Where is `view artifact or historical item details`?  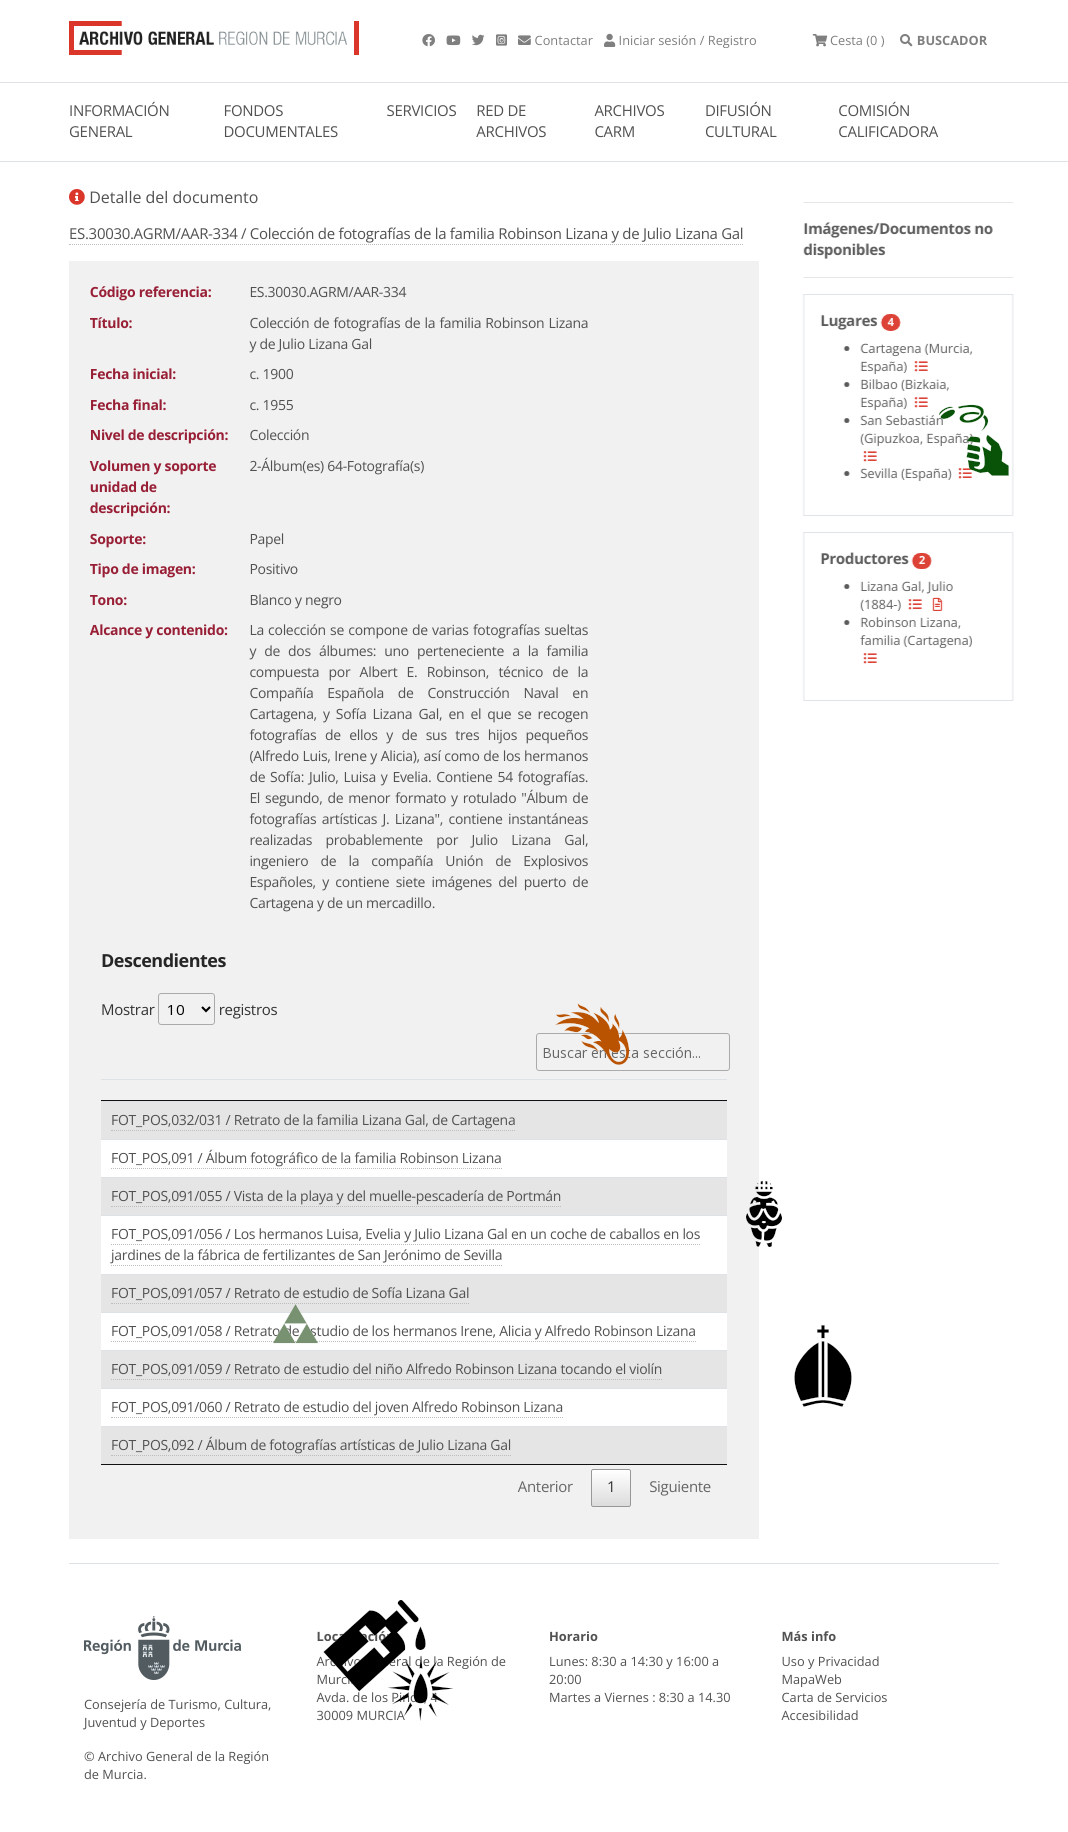 view artifact or historical item details is located at coordinates (764, 1214).